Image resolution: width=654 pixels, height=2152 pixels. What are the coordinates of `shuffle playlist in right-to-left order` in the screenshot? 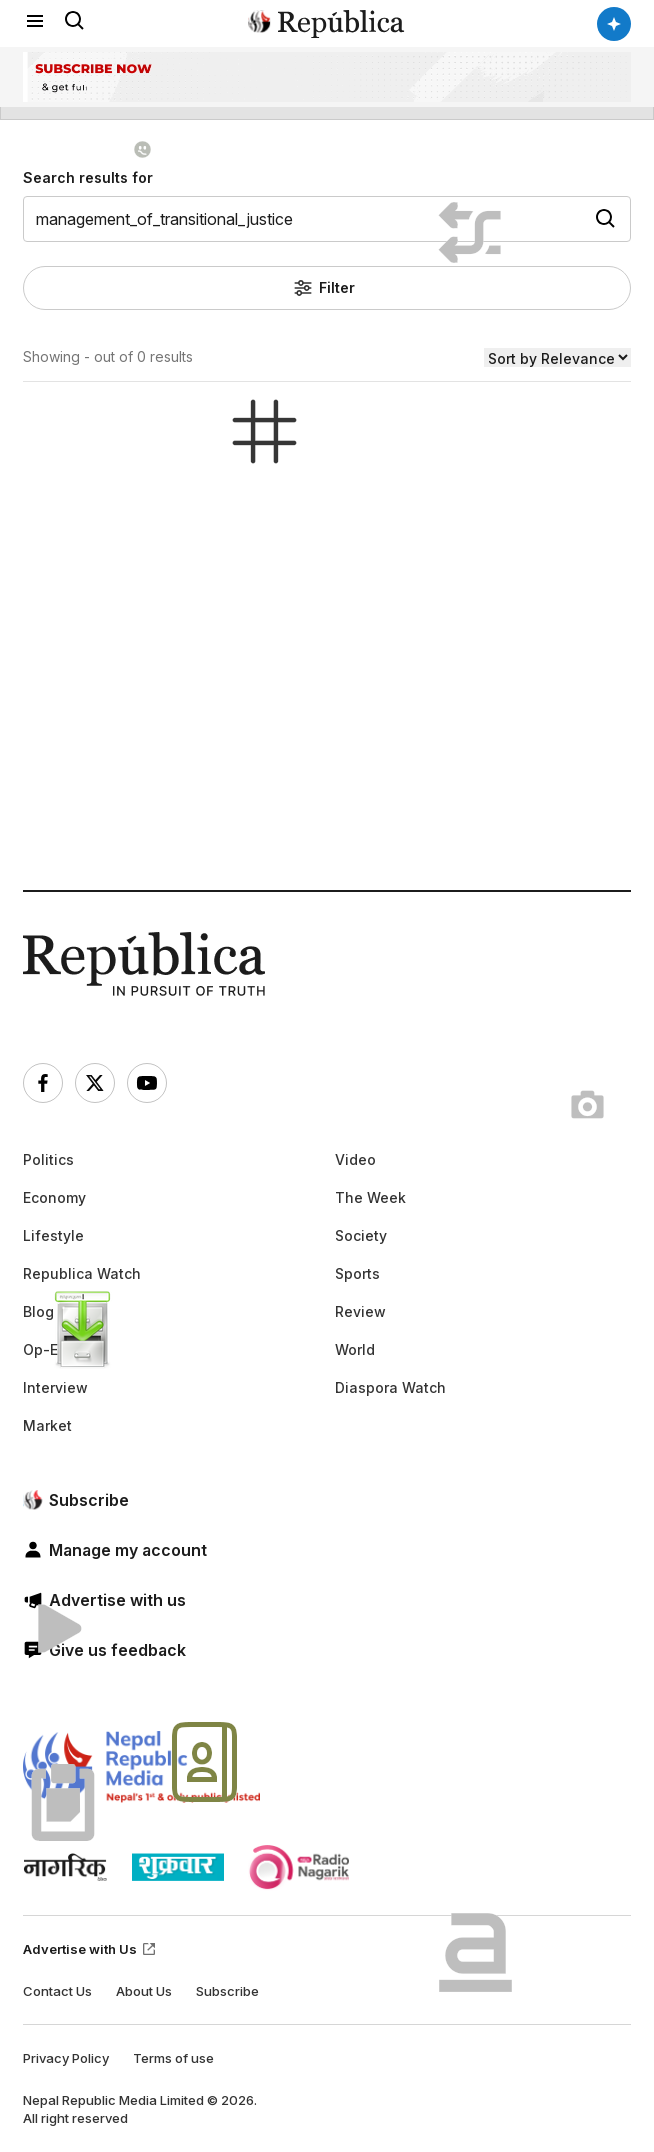 It's located at (470, 232).